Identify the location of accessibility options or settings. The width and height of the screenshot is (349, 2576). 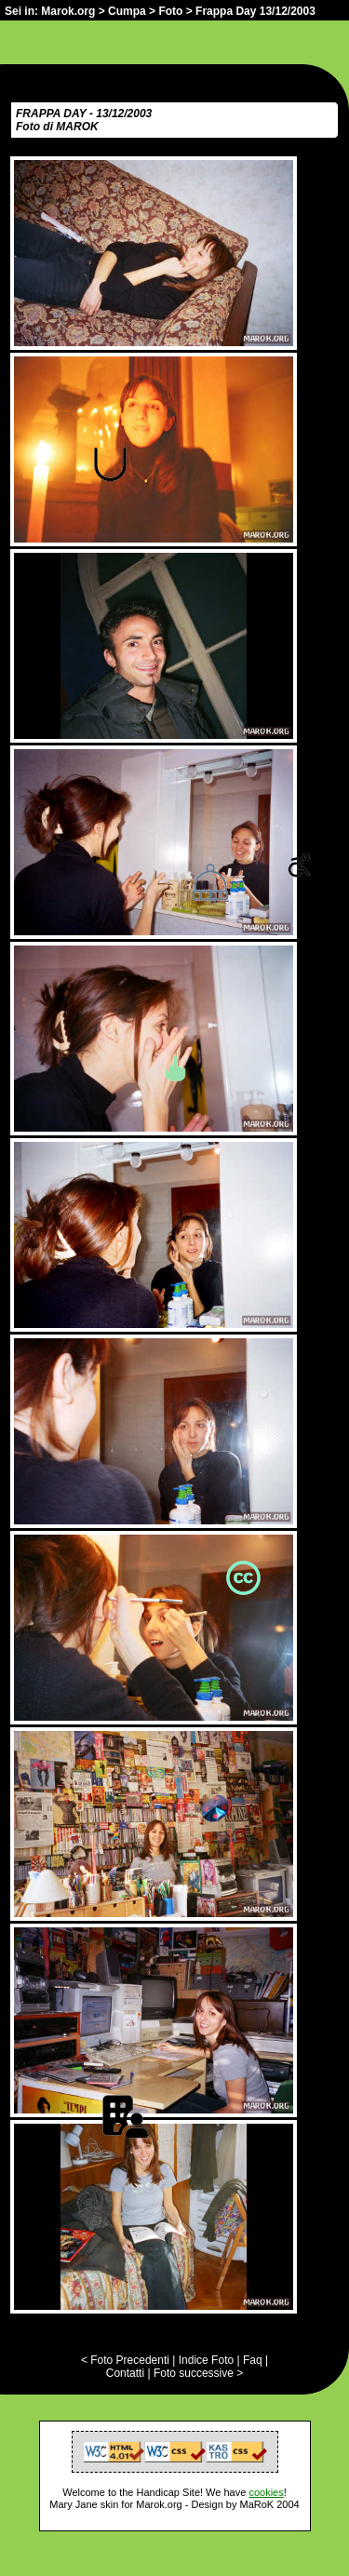
(300, 865).